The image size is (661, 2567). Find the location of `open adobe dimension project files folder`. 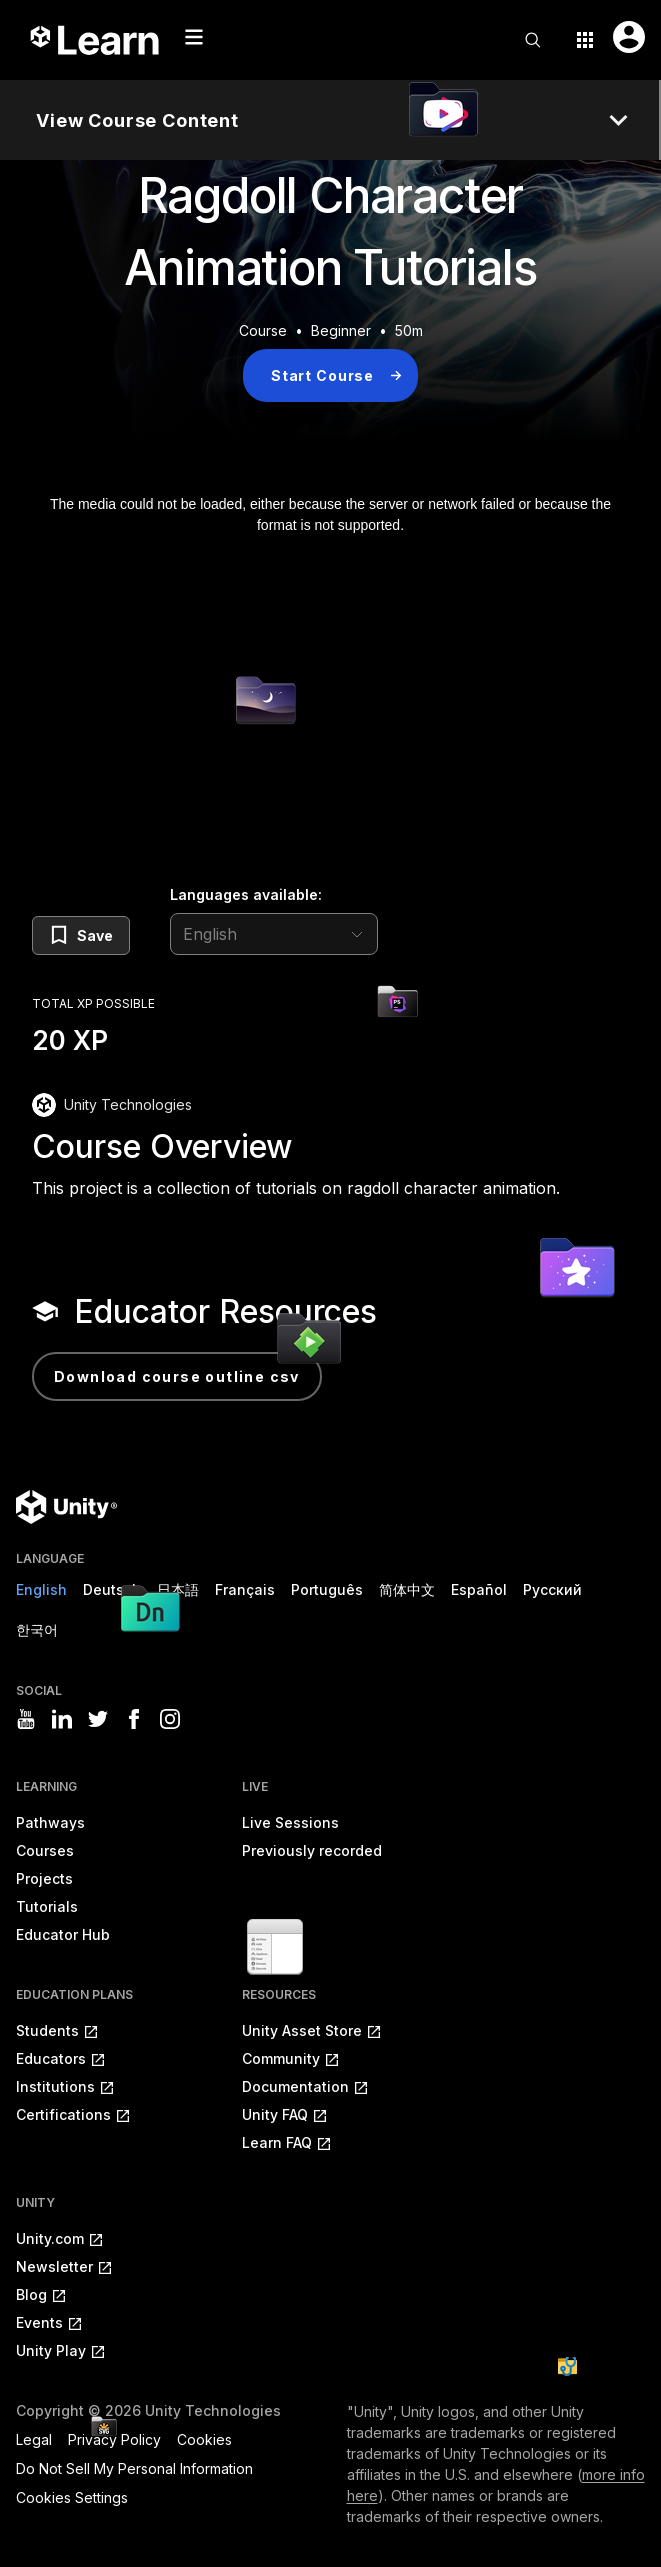

open adobe dimension project files folder is located at coordinates (150, 1610).